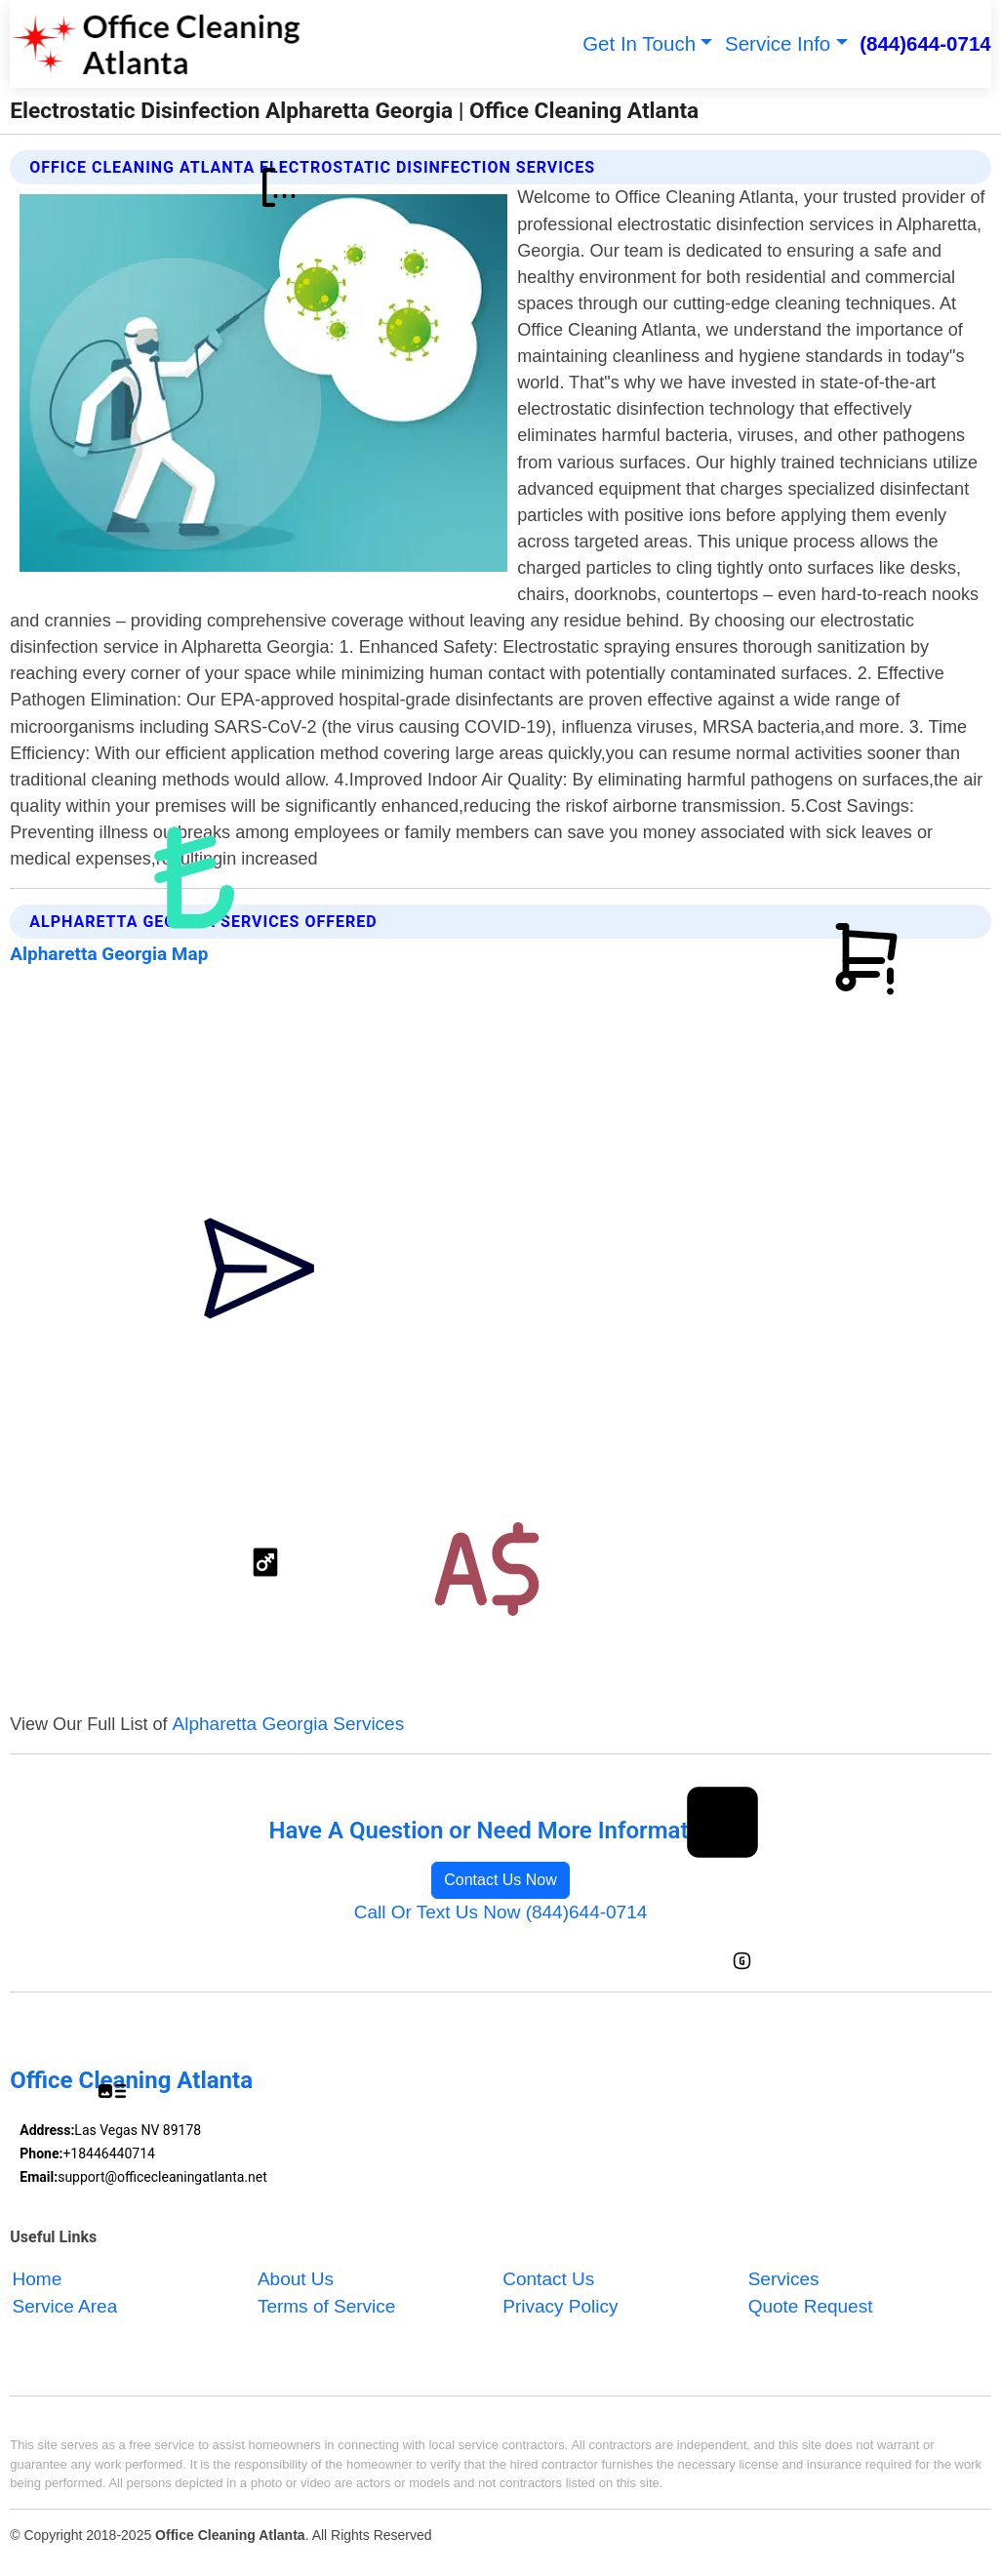 Image resolution: width=1001 pixels, height=2576 pixels. I want to click on view media with text description, so click(112, 2091).